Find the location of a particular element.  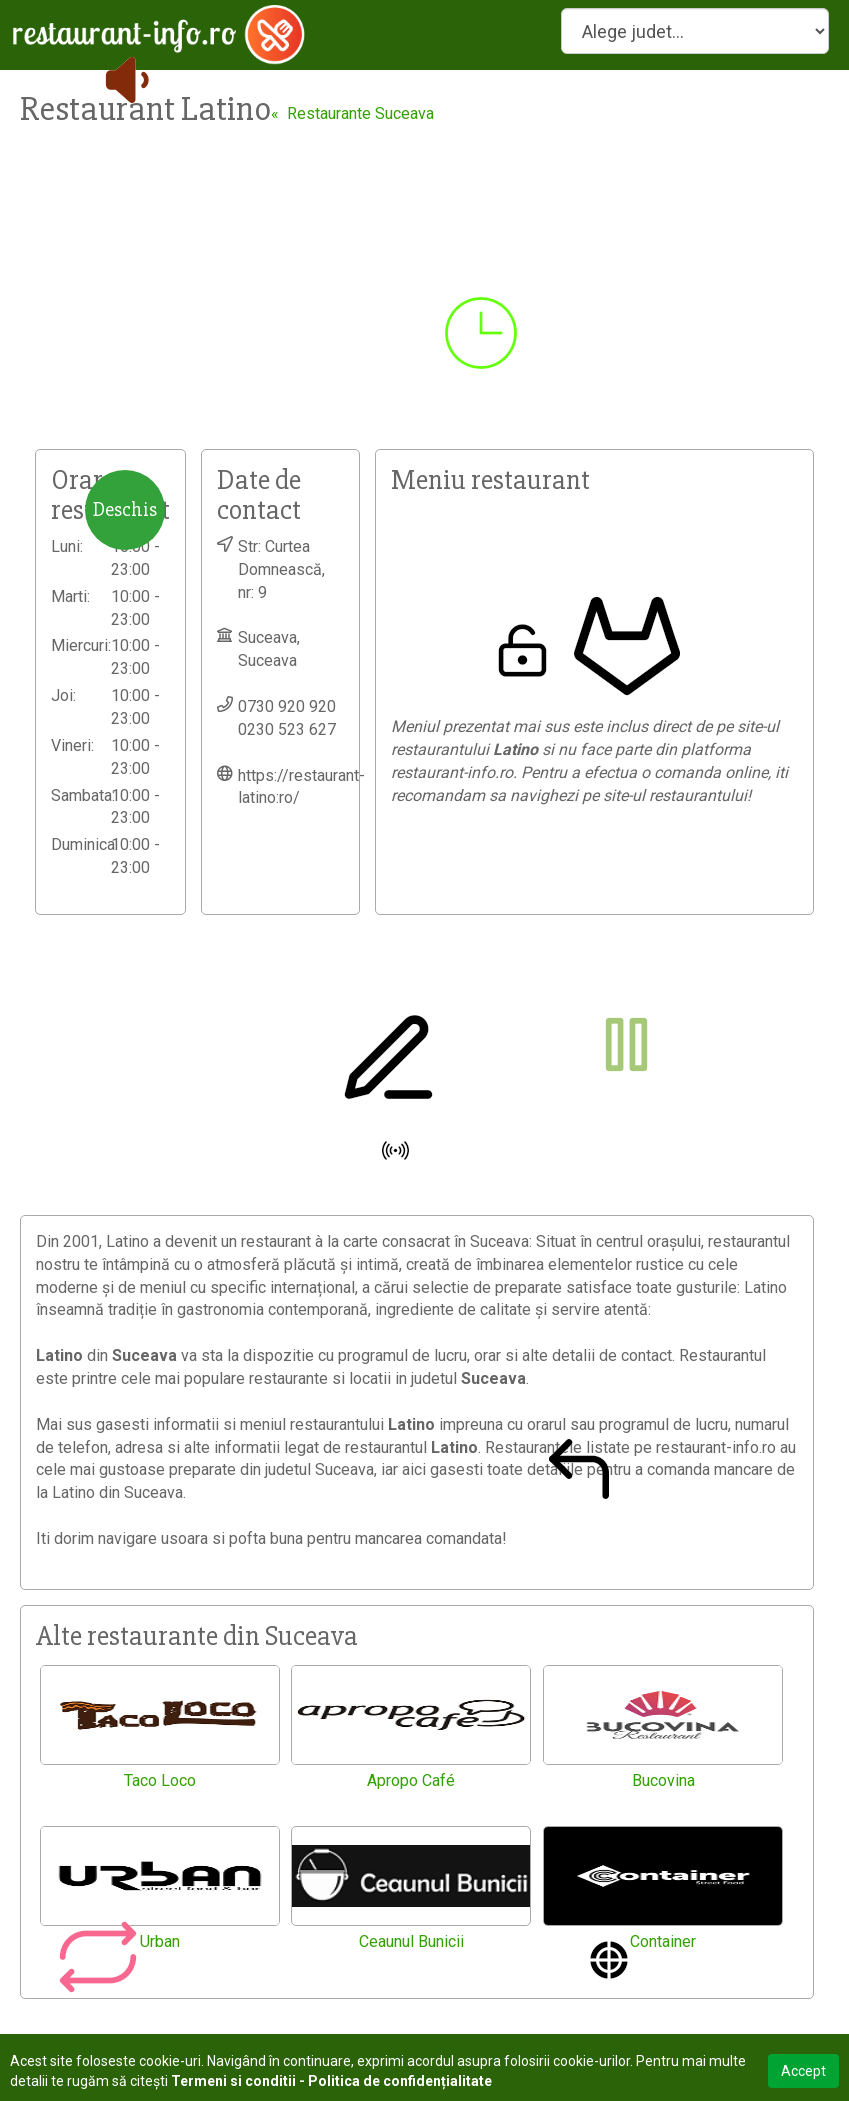

go back to the previous screen is located at coordinates (579, 1469).